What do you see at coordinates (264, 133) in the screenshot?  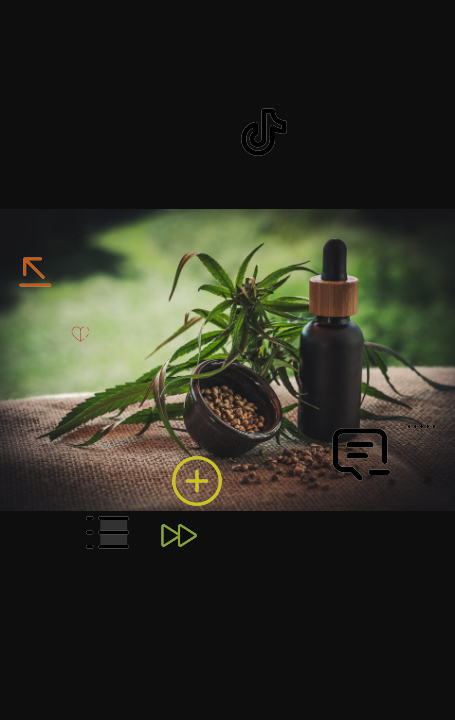 I see `open TikTok app` at bounding box center [264, 133].